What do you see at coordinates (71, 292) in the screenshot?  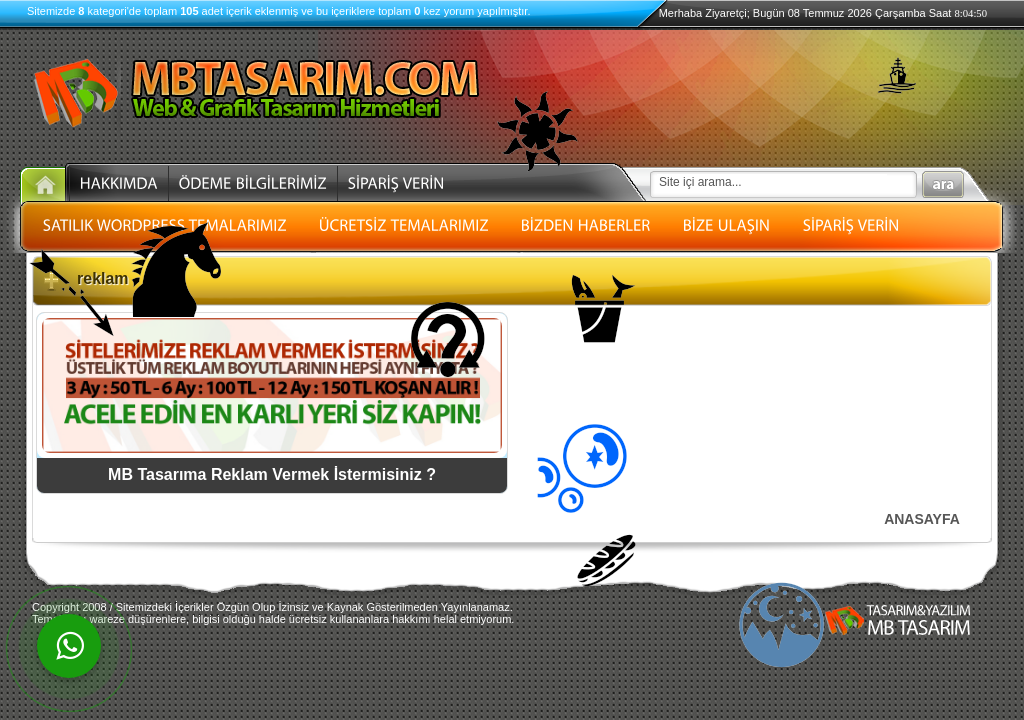 I see `indicates a broken or failed connection` at bounding box center [71, 292].